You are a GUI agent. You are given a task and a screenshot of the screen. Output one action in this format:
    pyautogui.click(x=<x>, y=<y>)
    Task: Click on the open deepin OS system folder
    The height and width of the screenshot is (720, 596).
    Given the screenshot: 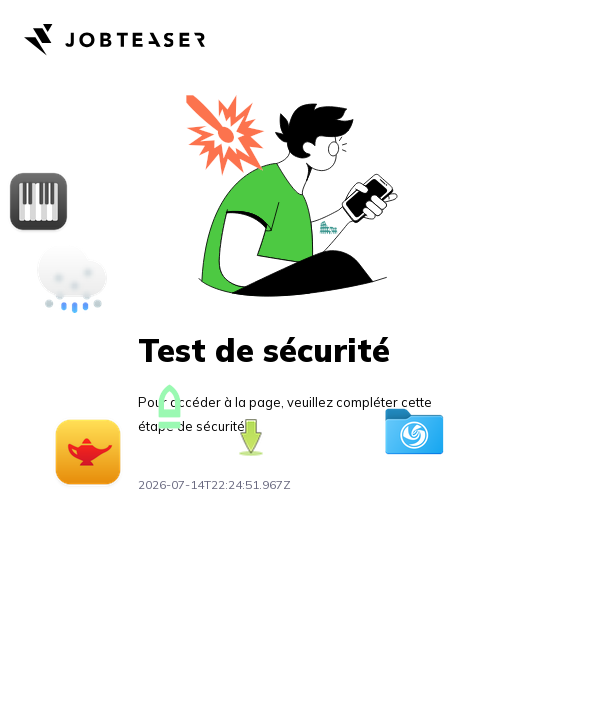 What is the action you would take?
    pyautogui.click(x=414, y=433)
    